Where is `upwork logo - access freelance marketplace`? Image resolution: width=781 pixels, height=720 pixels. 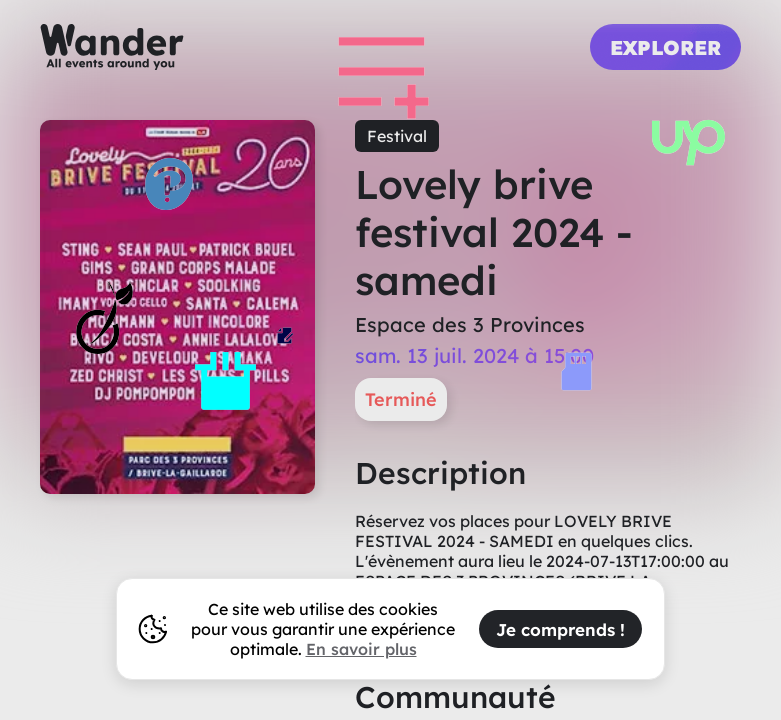
upwork logo - access freelance marketplace is located at coordinates (688, 142).